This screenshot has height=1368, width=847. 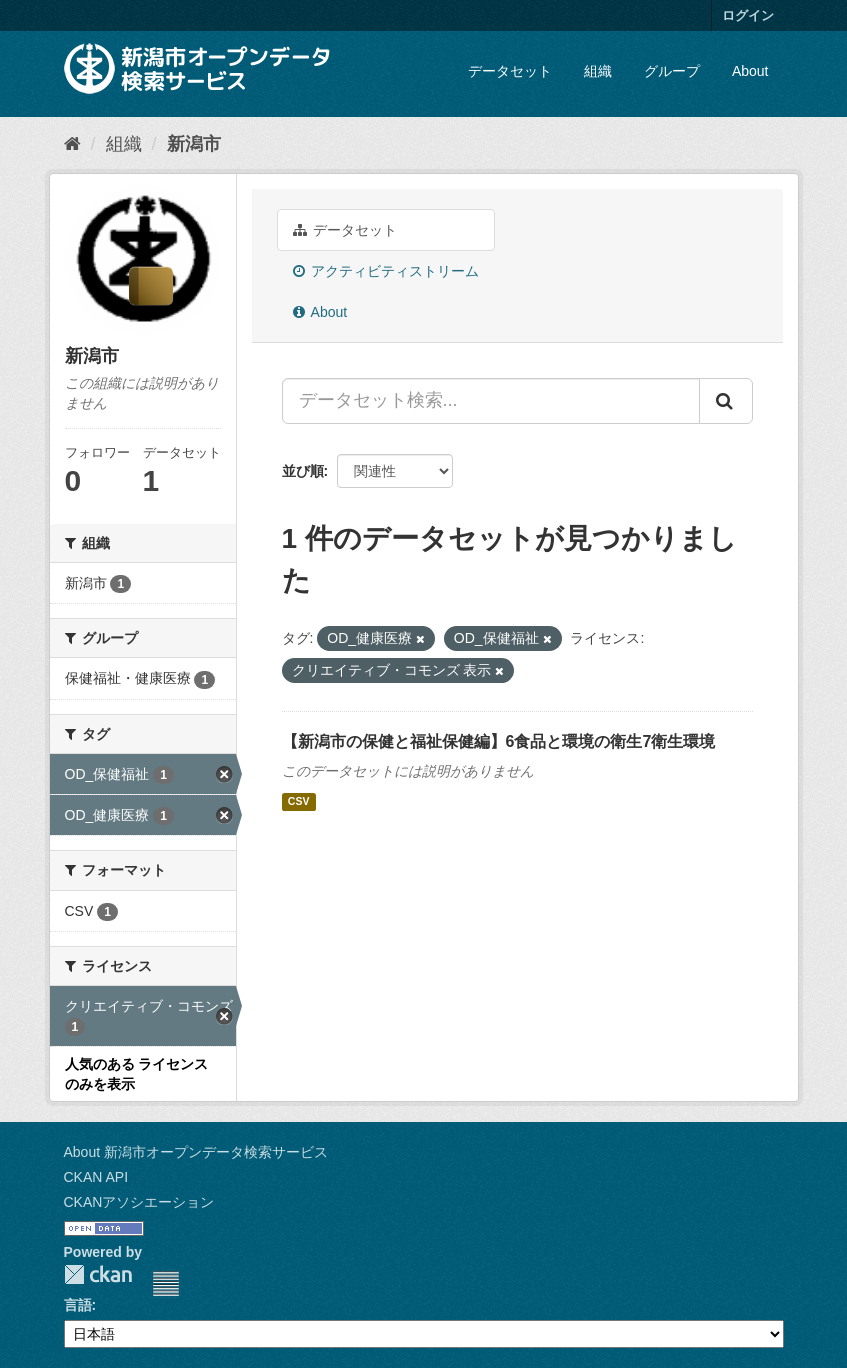 I want to click on justify text to fill the full width, so click(x=166, y=1283).